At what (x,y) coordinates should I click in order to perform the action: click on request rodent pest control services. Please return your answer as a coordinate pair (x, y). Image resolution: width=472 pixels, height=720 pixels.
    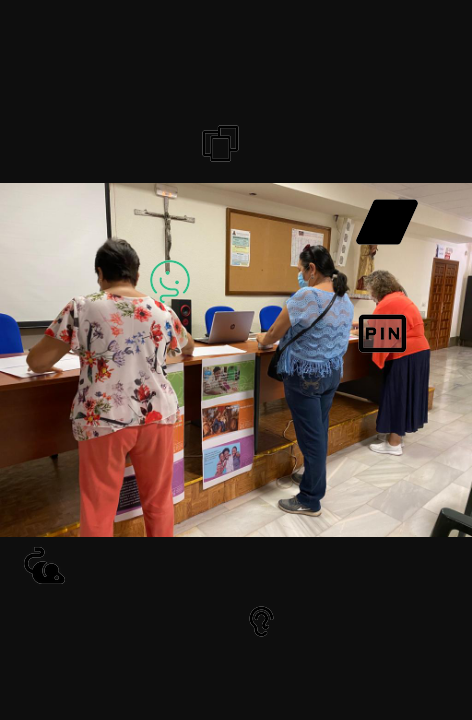
    Looking at the image, I should click on (44, 565).